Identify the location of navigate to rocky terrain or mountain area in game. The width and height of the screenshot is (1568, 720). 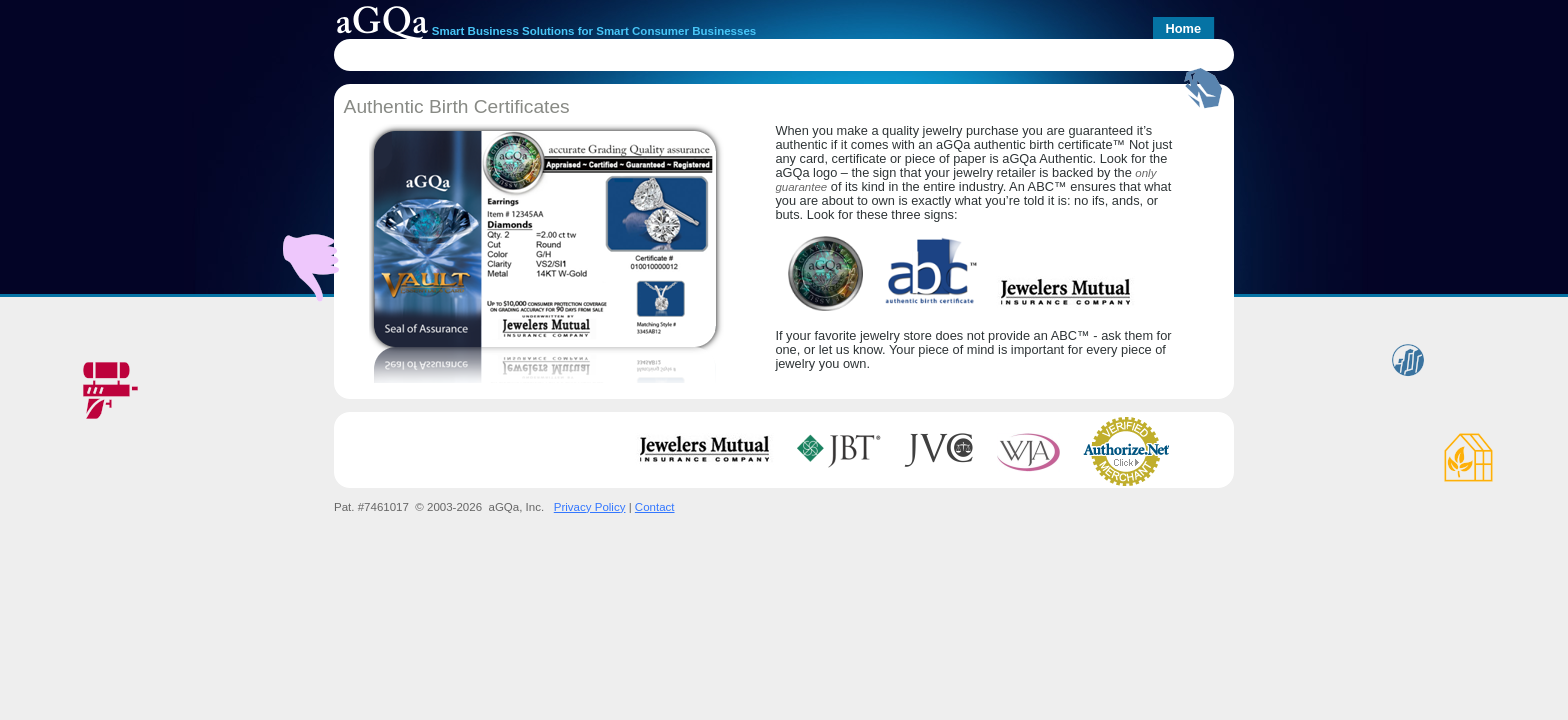
(1408, 360).